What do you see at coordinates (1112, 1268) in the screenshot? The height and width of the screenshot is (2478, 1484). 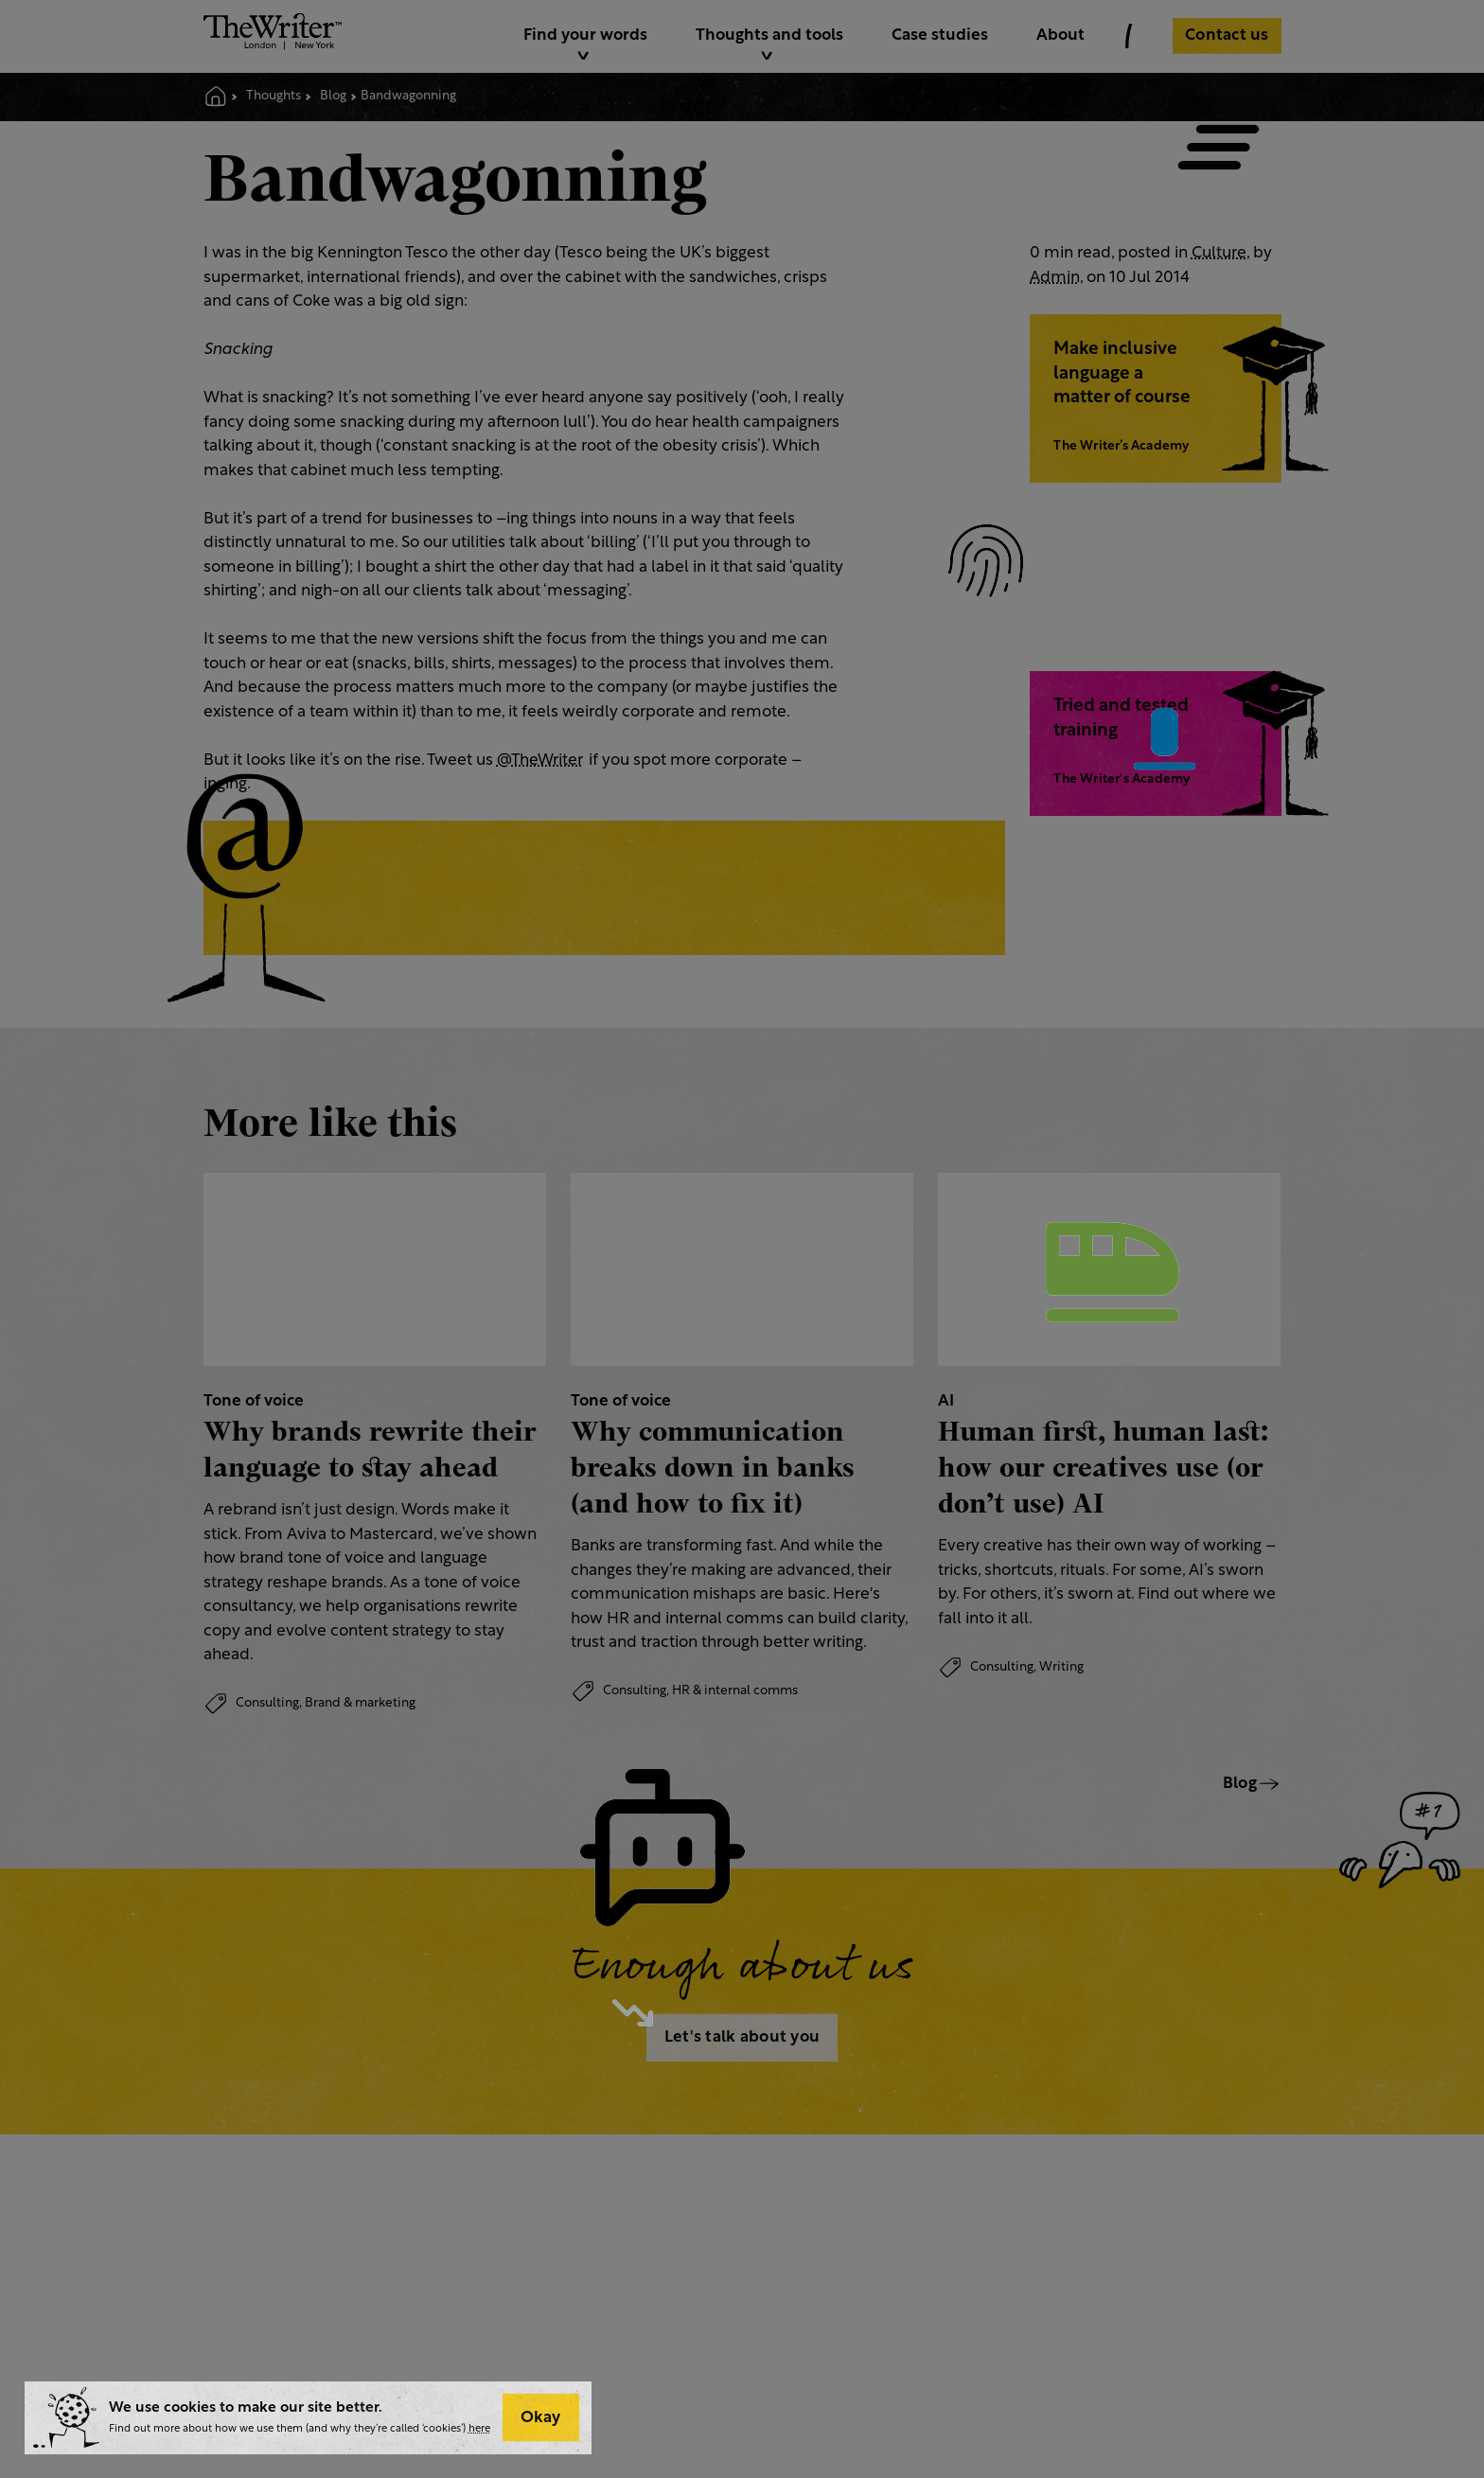 I see `view train schedules or rail services` at bounding box center [1112, 1268].